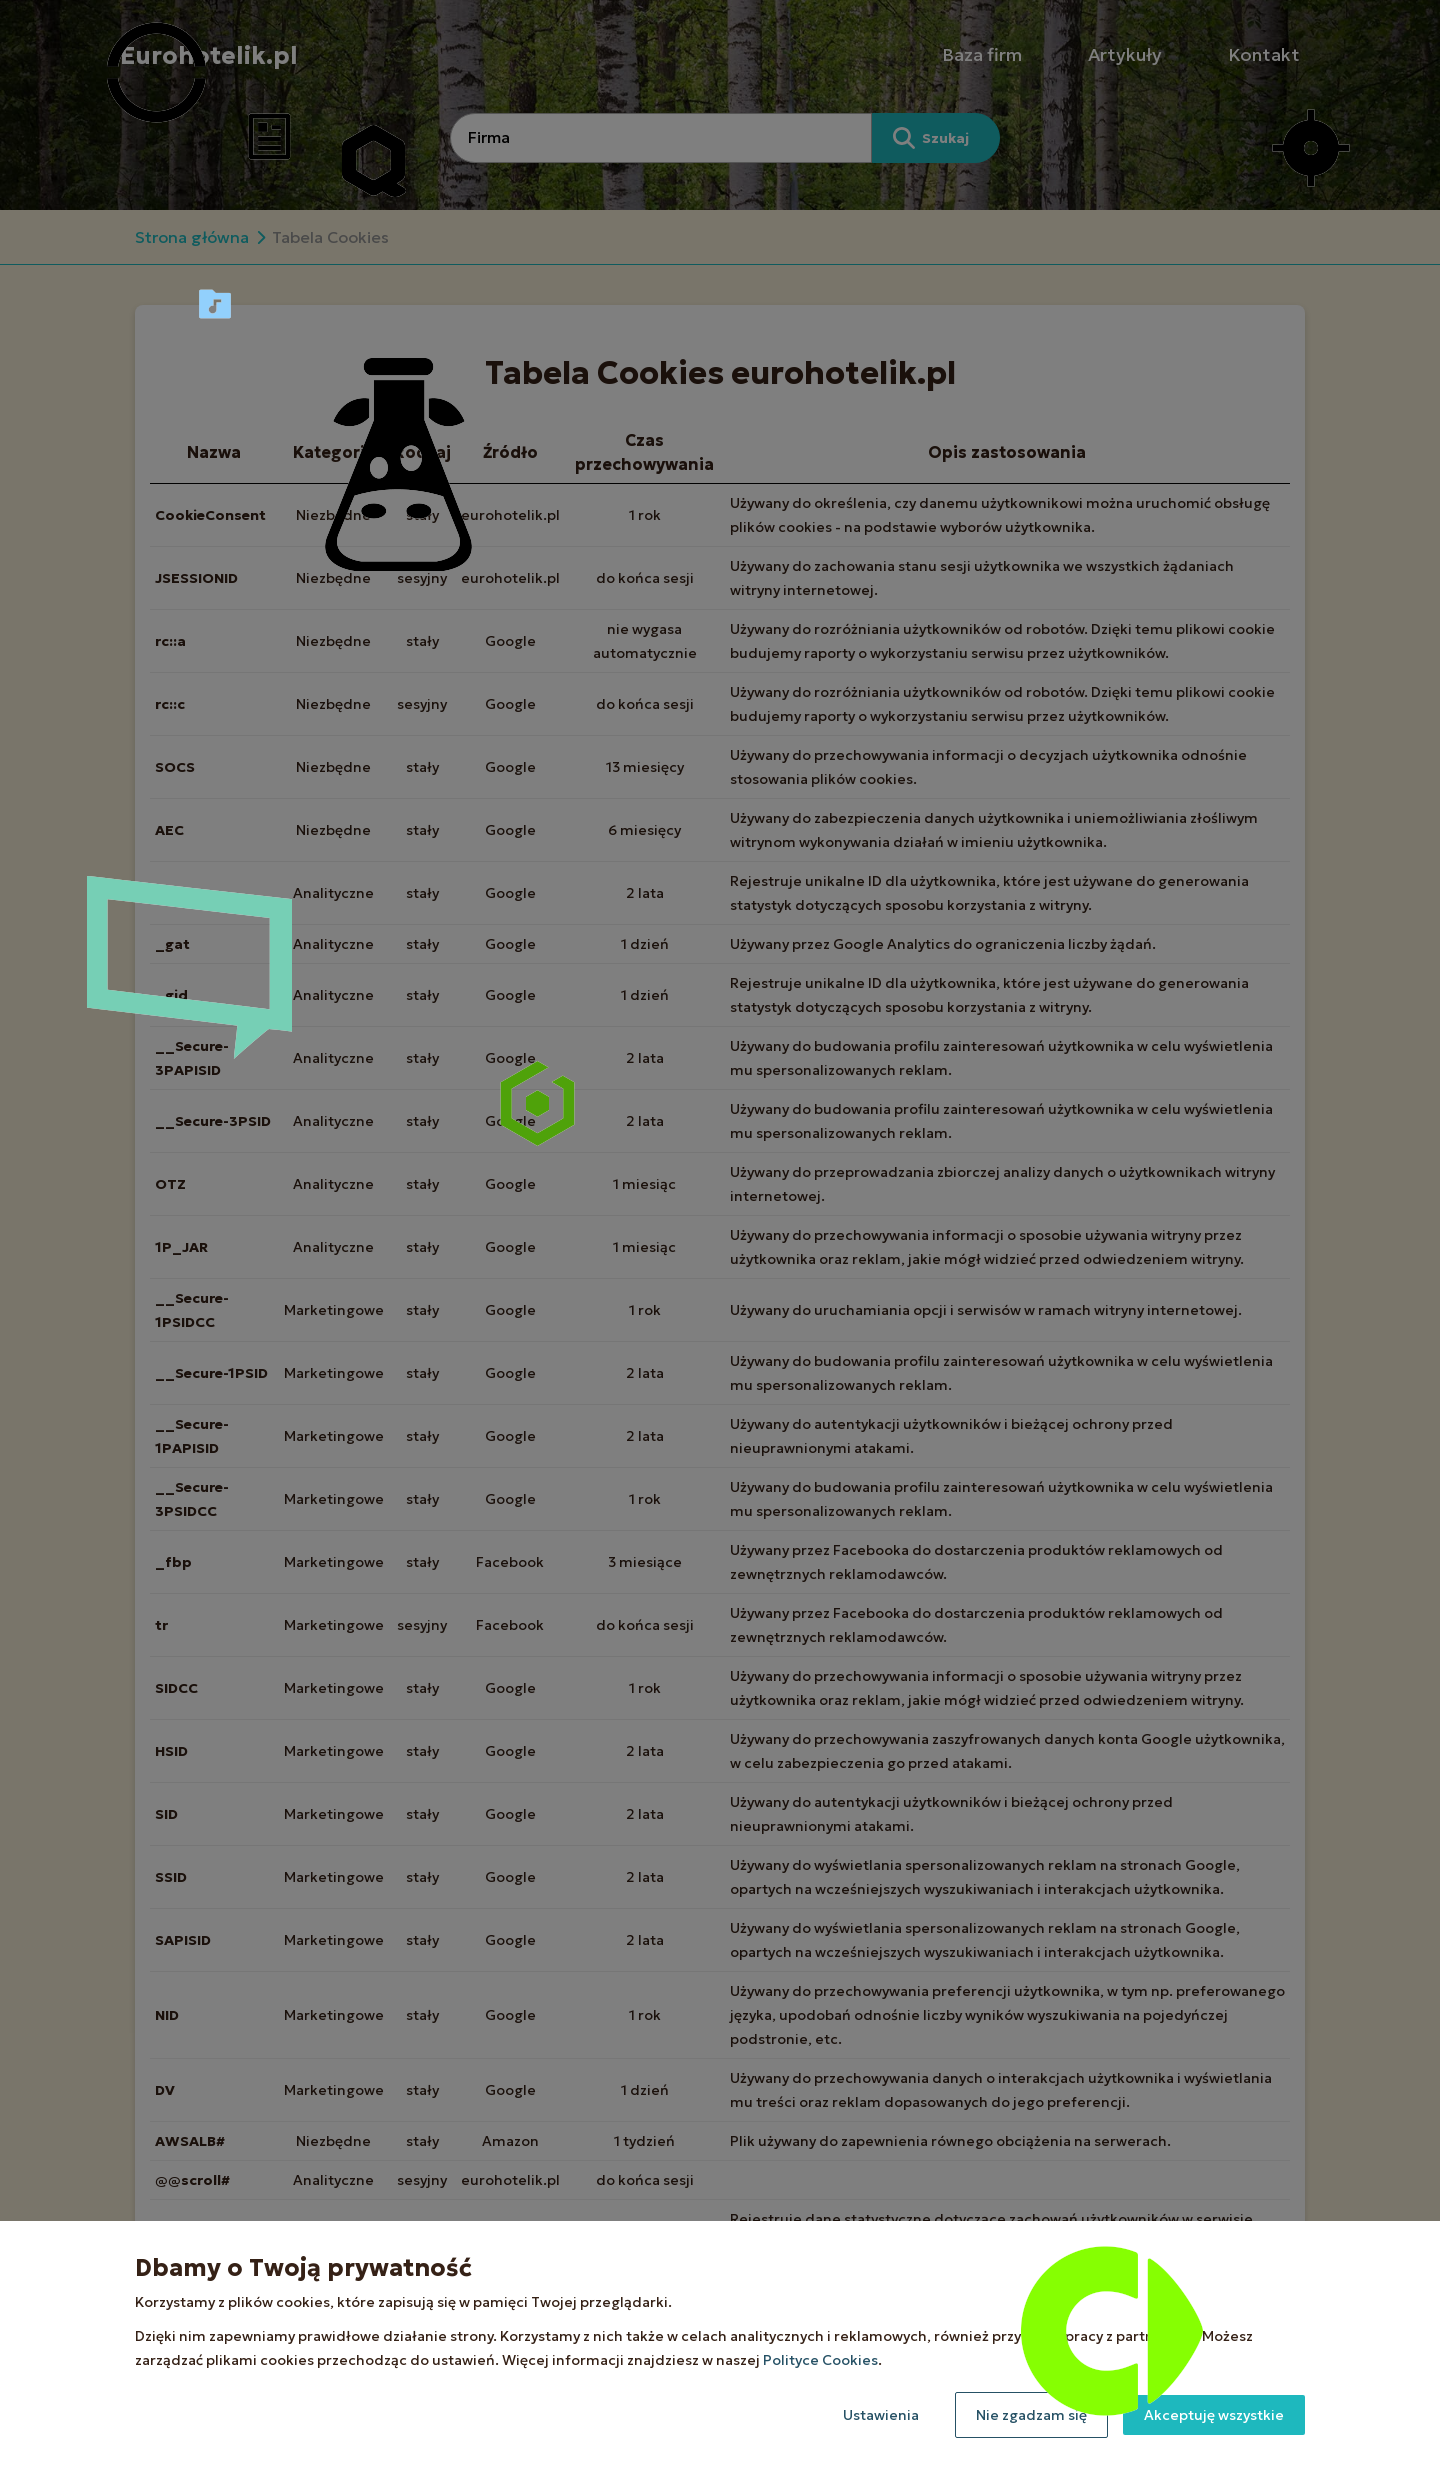 The image size is (1440, 2473). Describe the element at coordinates (269, 136) in the screenshot. I see `view article or news content` at that location.